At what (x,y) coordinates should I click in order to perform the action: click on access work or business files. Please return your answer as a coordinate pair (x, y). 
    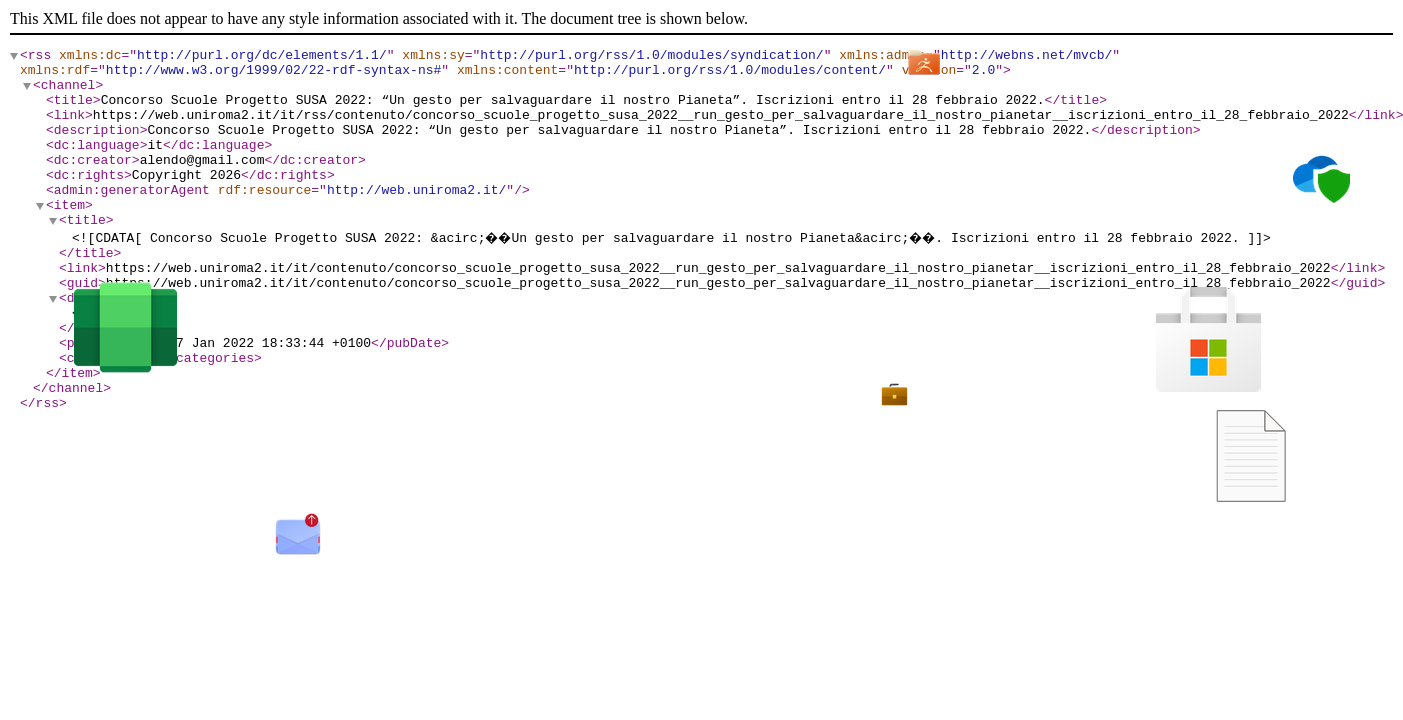
    Looking at the image, I should click on (894, 394).